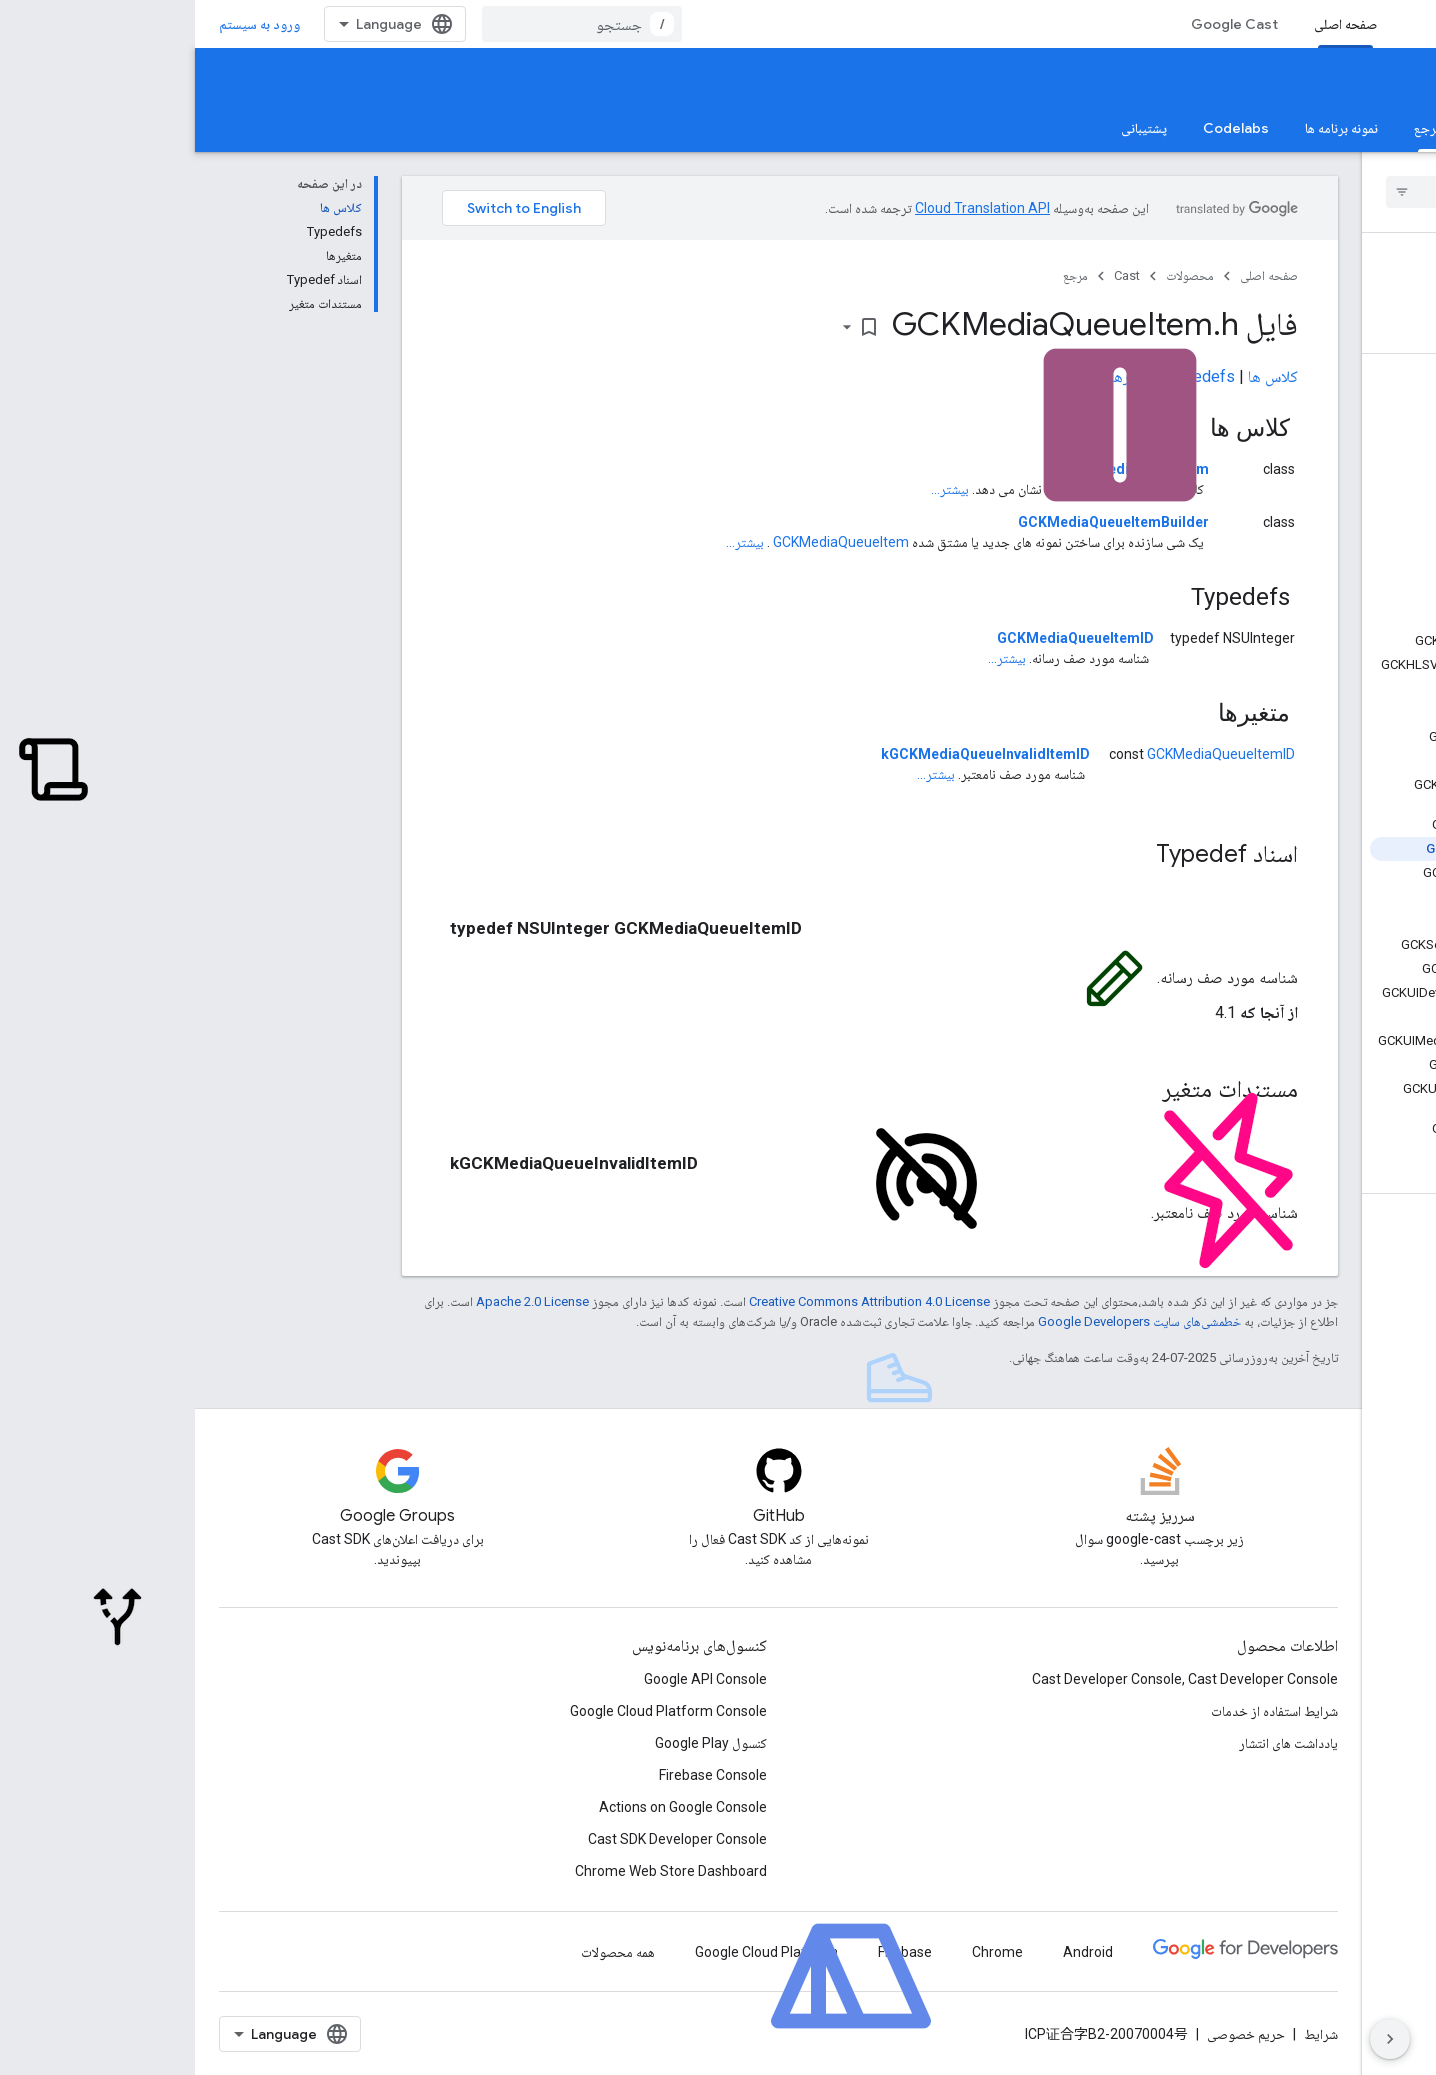 The image size is (1436, 2075). Describe the element at coordinates (1228, 1180) in the screenshot. I see `disable flash or lightning mode` at that location.